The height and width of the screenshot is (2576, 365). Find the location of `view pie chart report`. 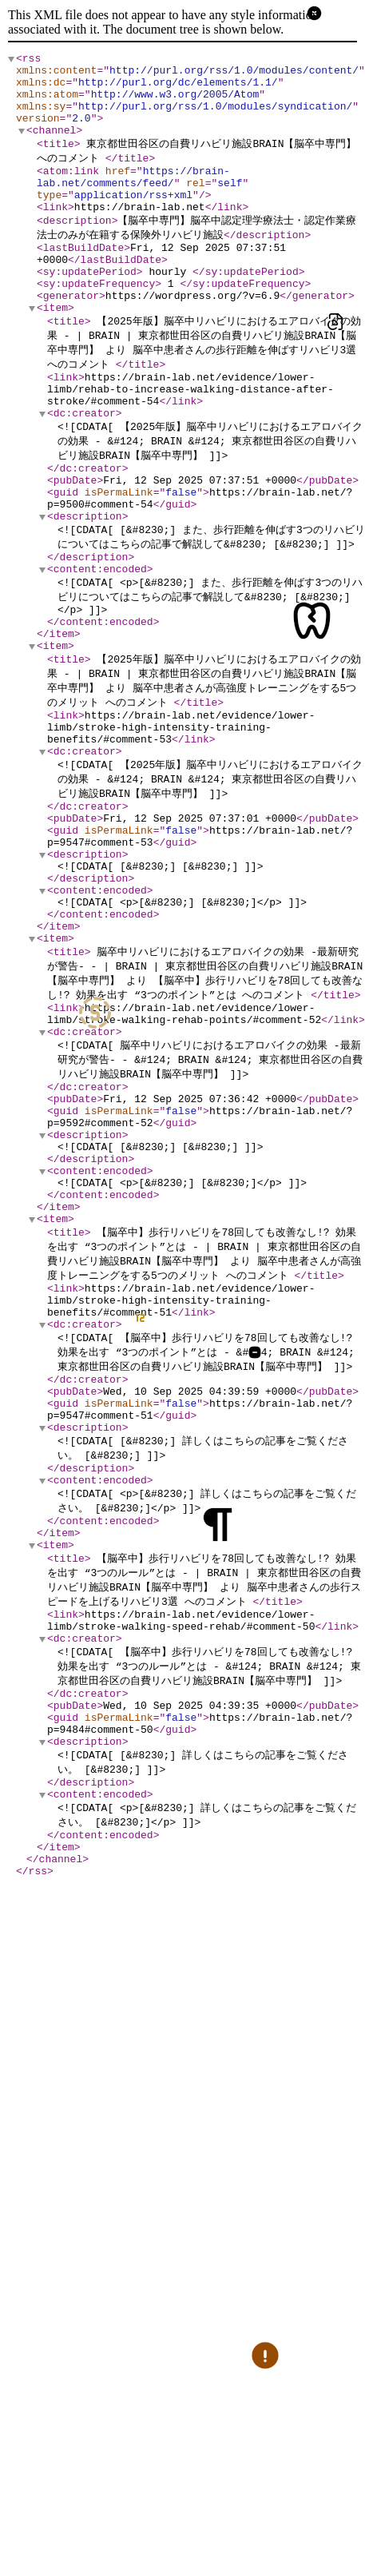

view pie chart report is located at coordinates (335, 321).